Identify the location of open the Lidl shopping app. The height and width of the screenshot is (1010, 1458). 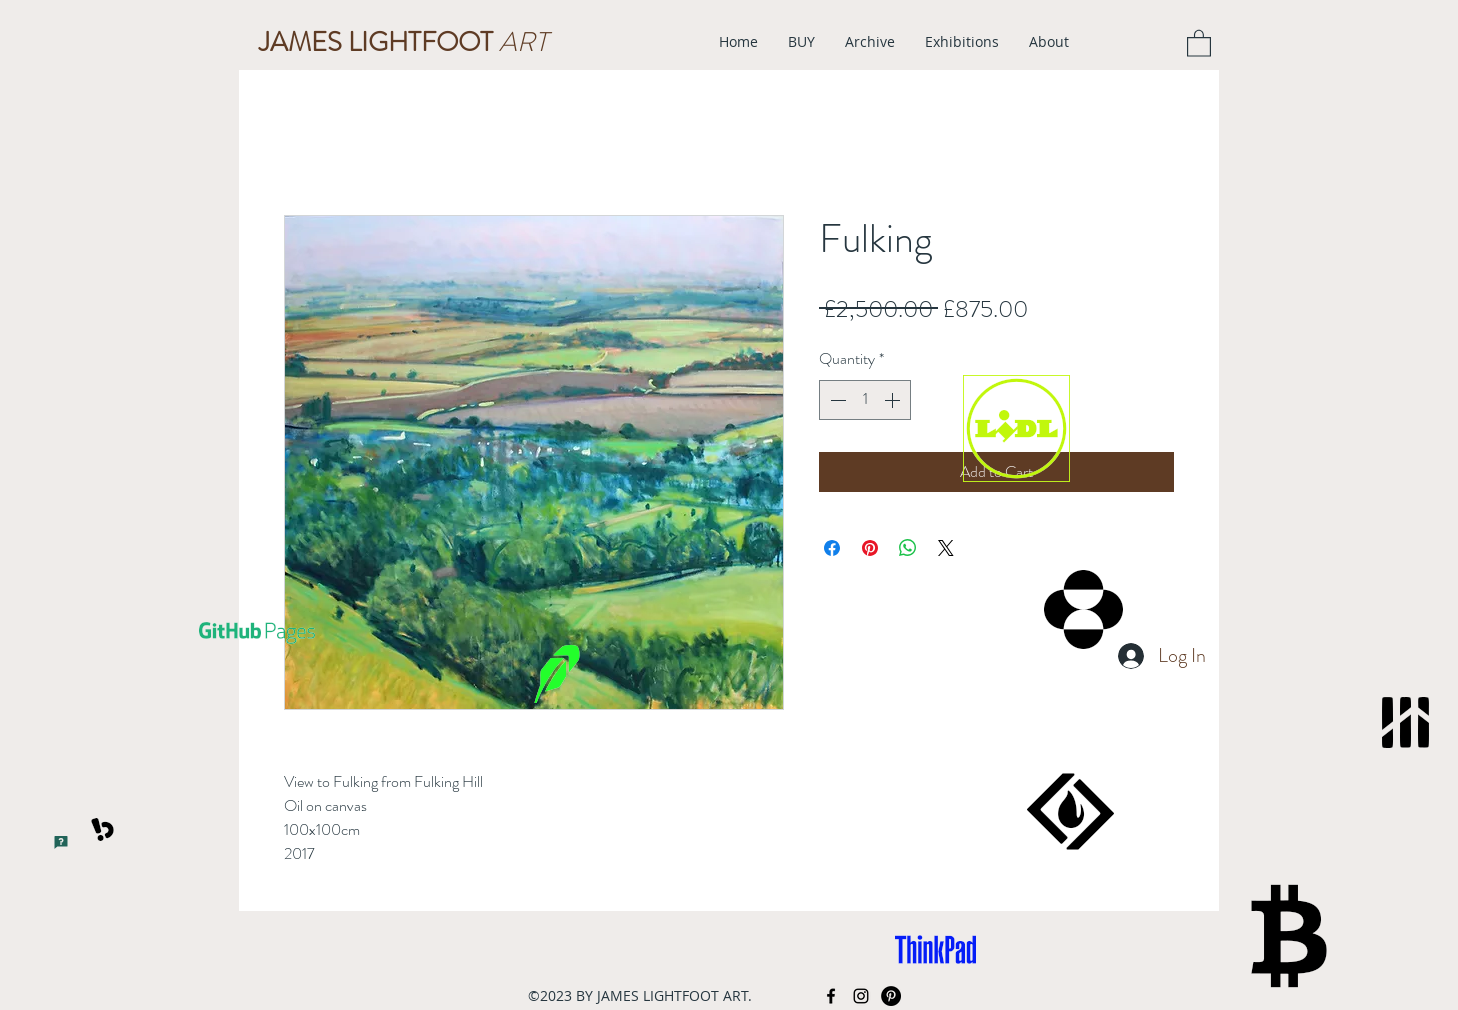
(1016, 428).